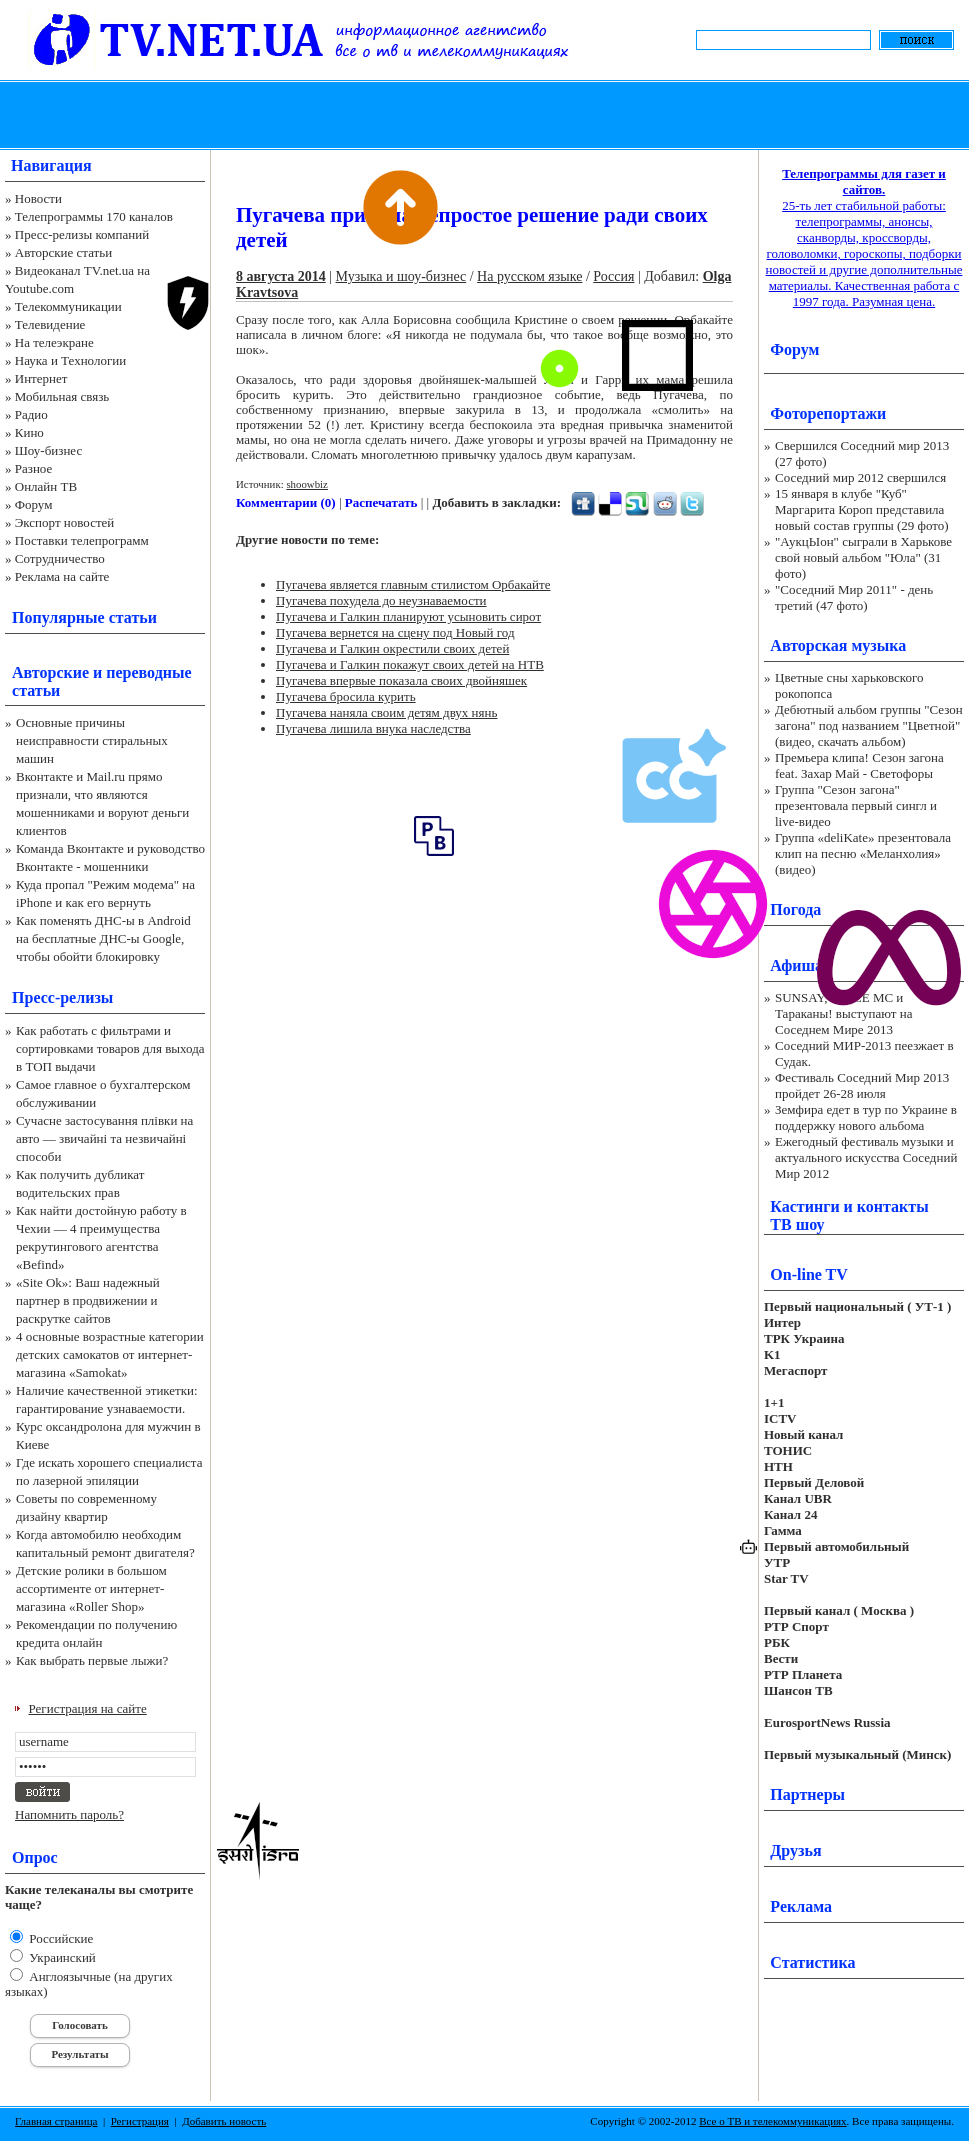 This screenshot has width=969, height=2141. What do you see at coordinates (657, 355) in the screenshot?
I see `open CodeSandbox development environment` at bounding box center [657, 355].